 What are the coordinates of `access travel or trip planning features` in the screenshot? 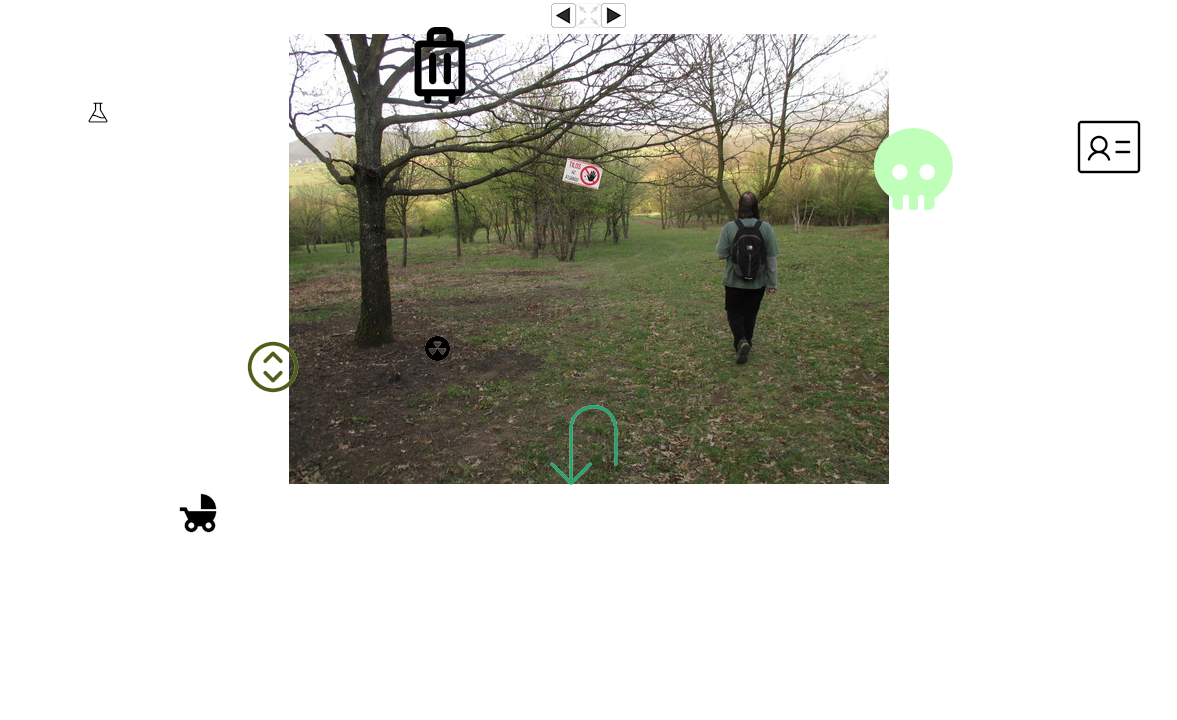 It's located at (440, 66).